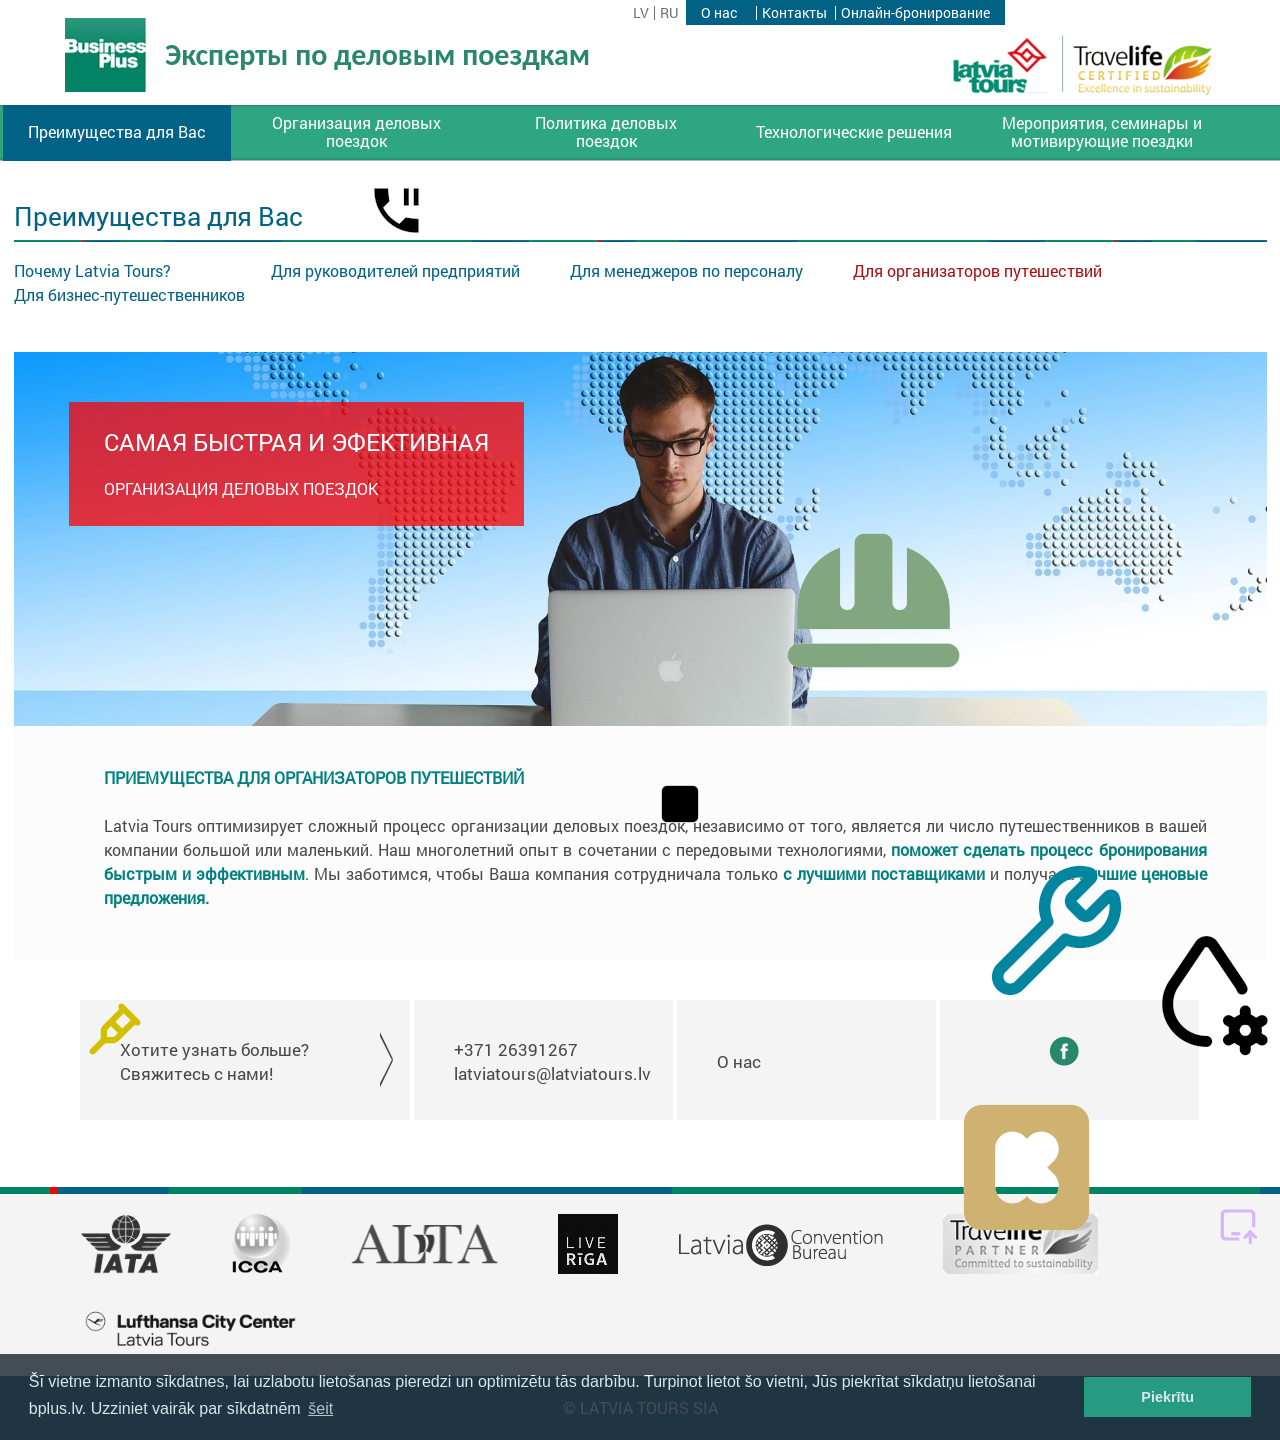 This screenshot has width=1280, height=1440. I want to click on call on hold, so click(396, 210).